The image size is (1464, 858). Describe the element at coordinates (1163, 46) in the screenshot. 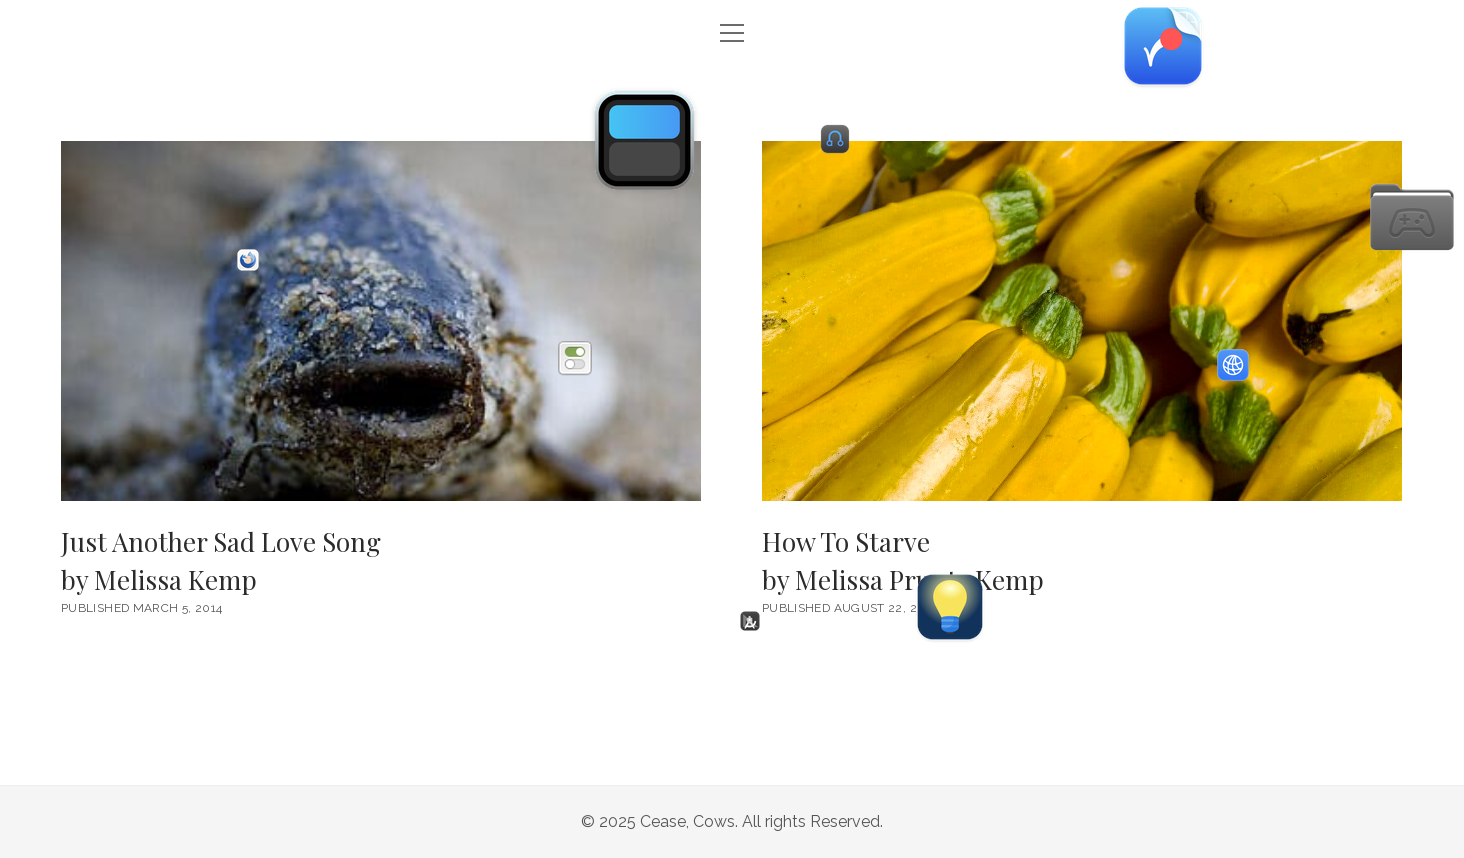

I see `open desktop animation preferences` at that location.